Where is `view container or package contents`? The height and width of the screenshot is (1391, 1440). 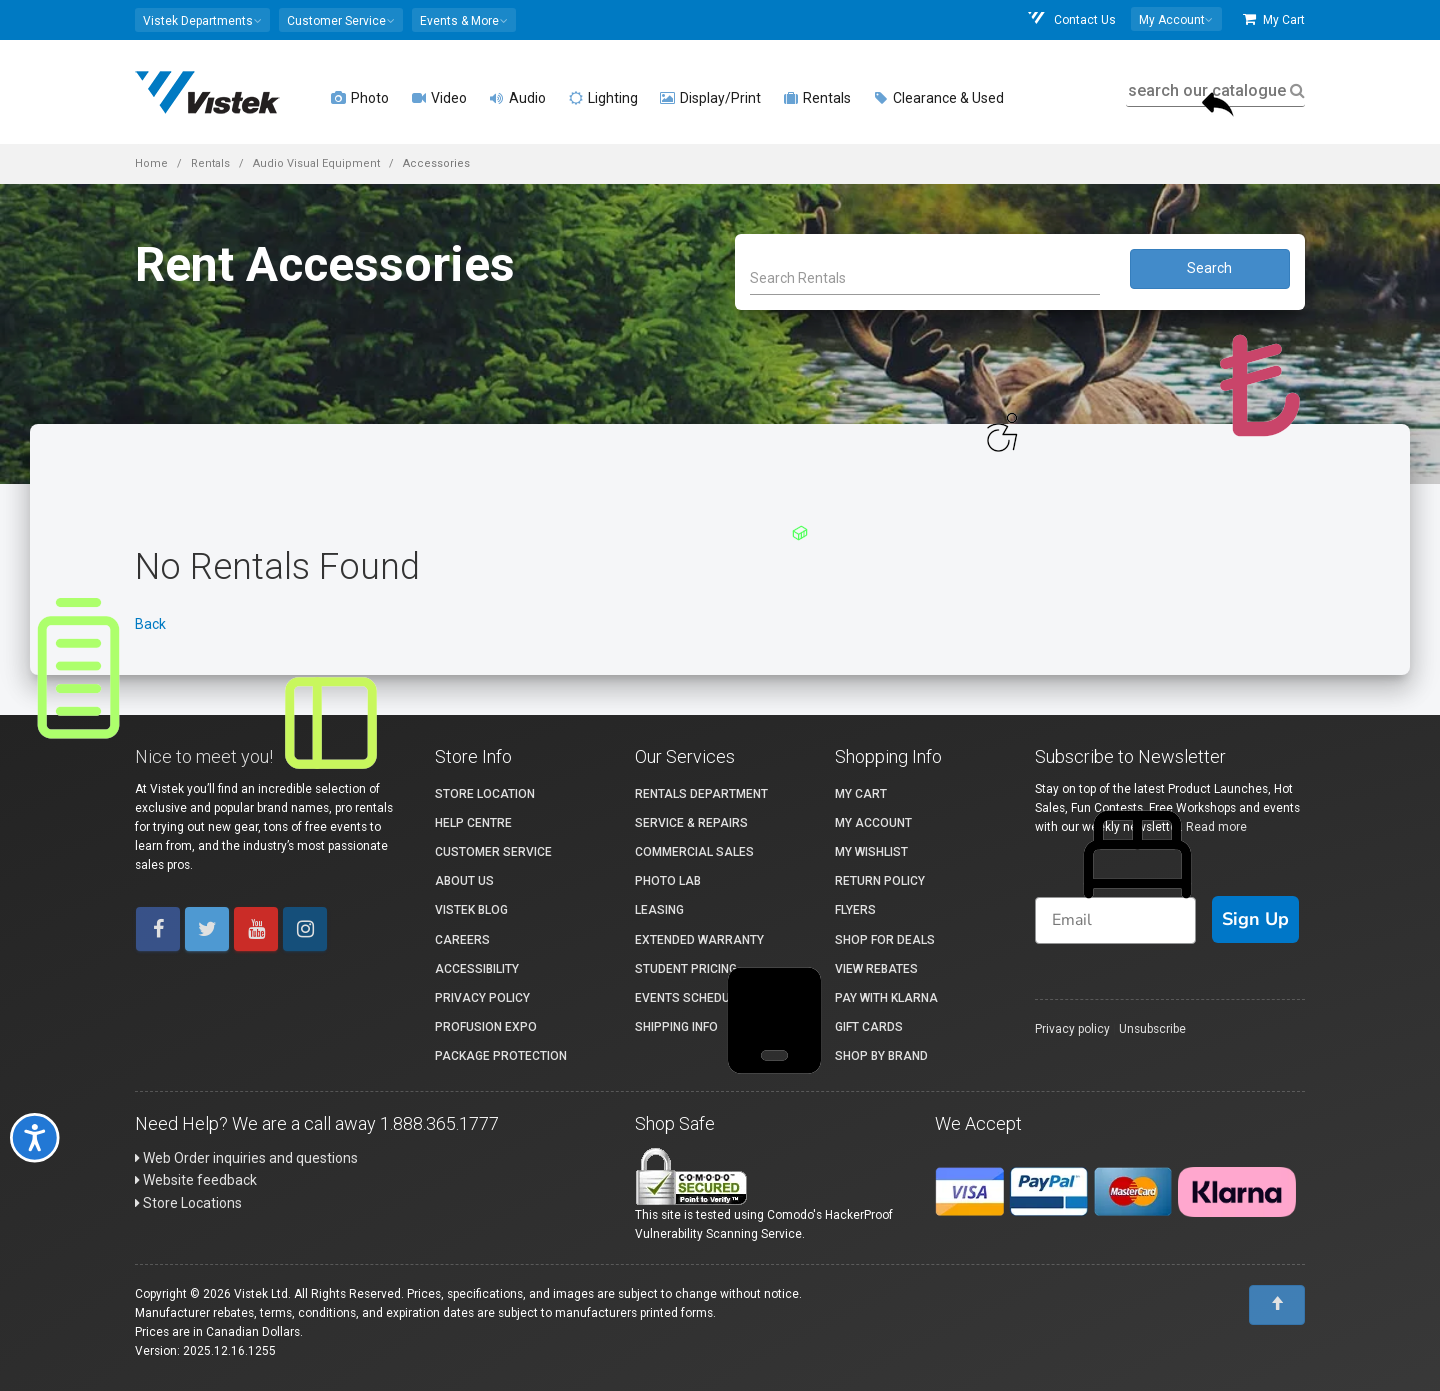
view container or package contents is located at coordinates (800, 533).